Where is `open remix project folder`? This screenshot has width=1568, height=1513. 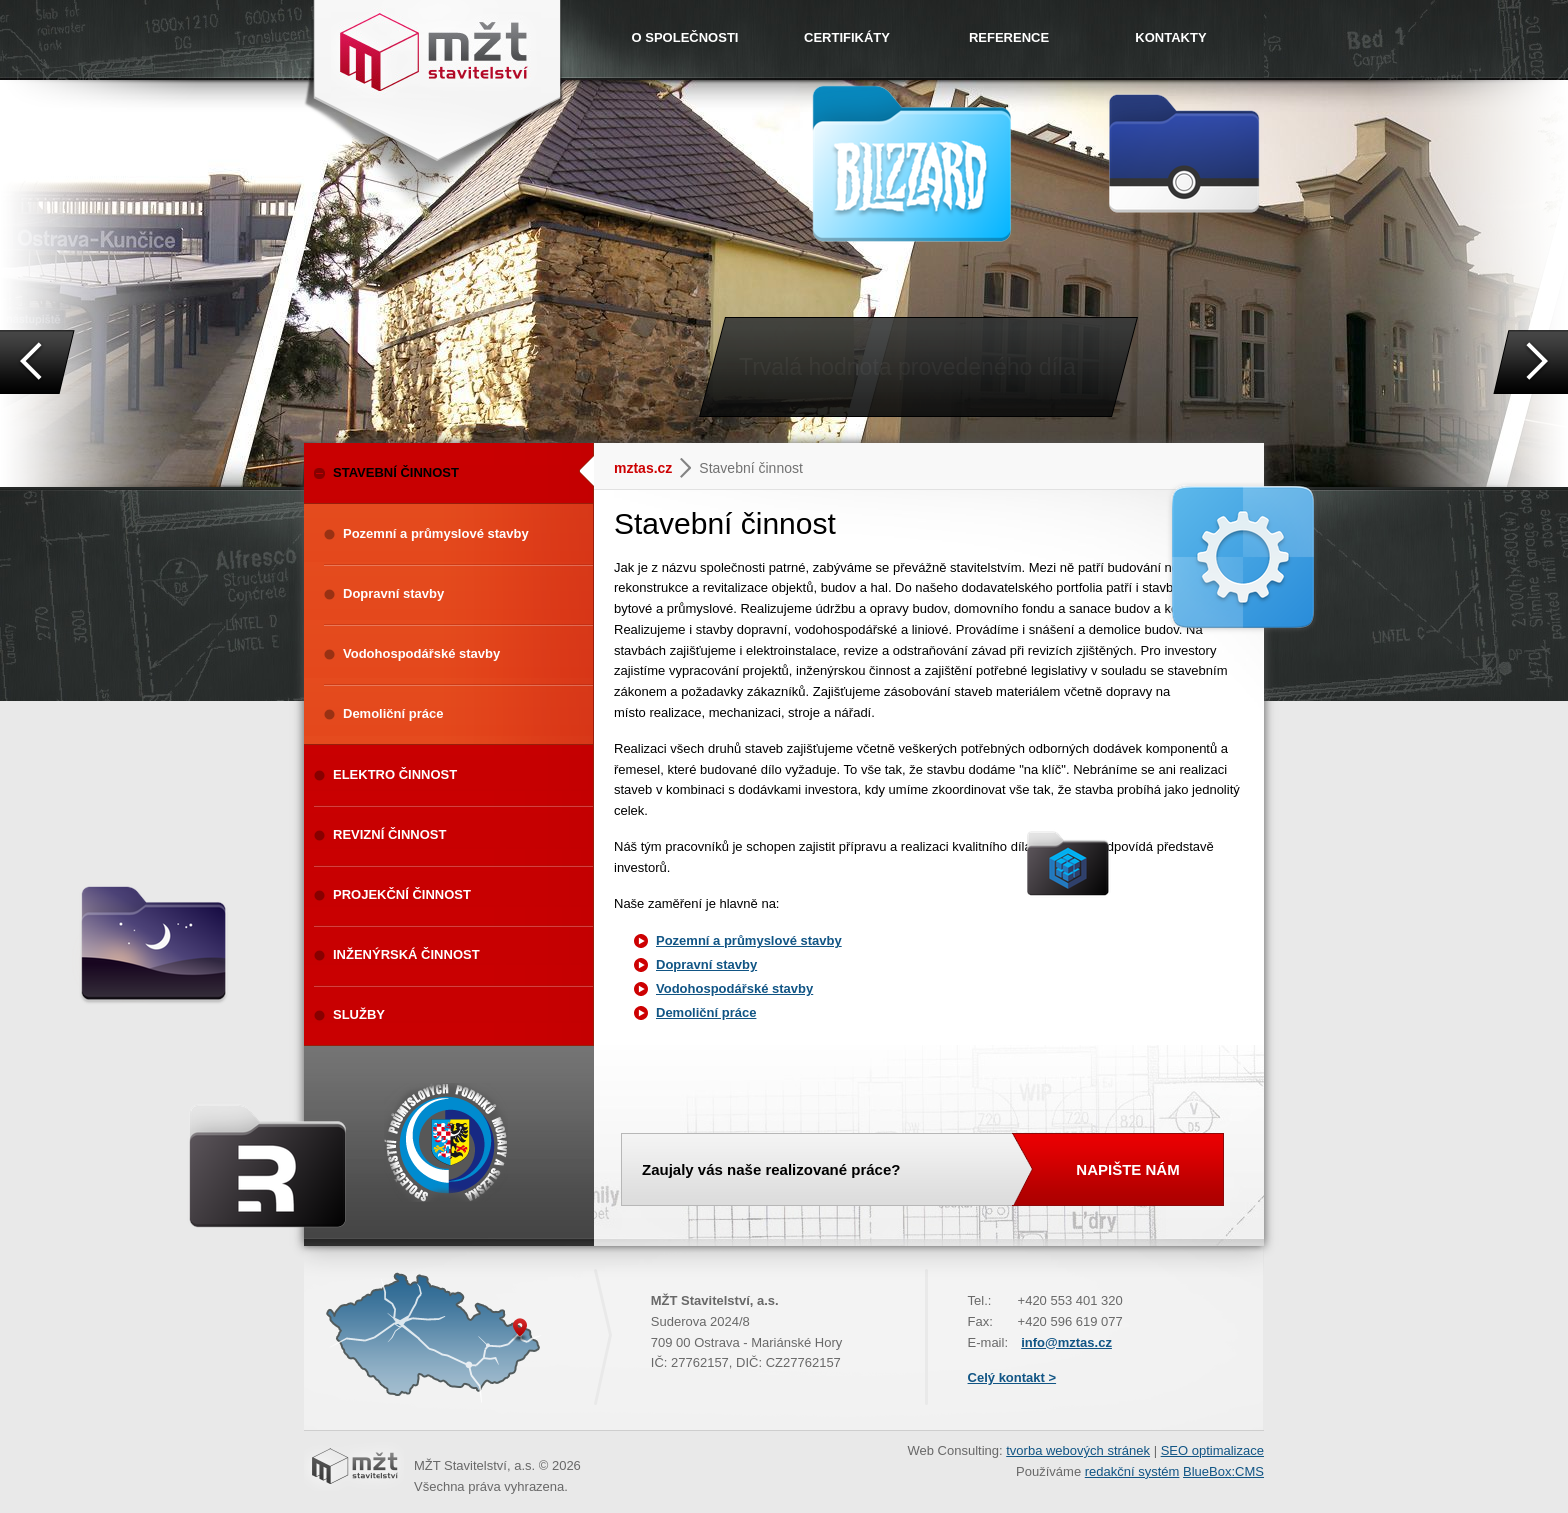 open remix project folder is located at coordinates (267, 1170).